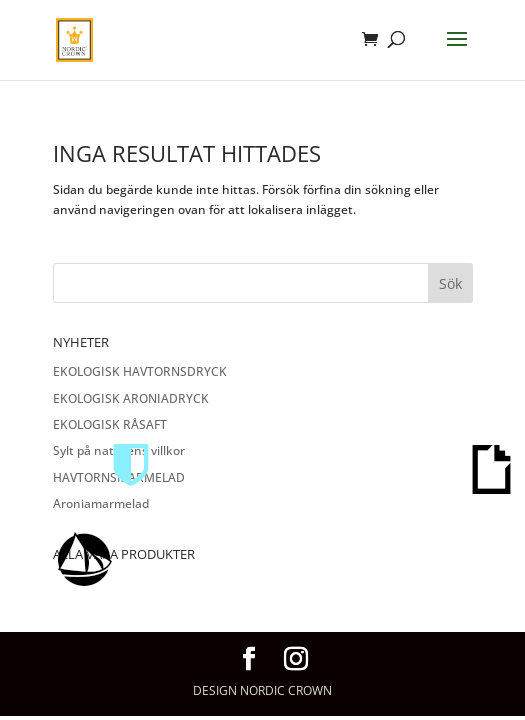 The height and width of the screenshot is (720, 525). I want to click on open giphy to search for gifs, so click(491, 469).